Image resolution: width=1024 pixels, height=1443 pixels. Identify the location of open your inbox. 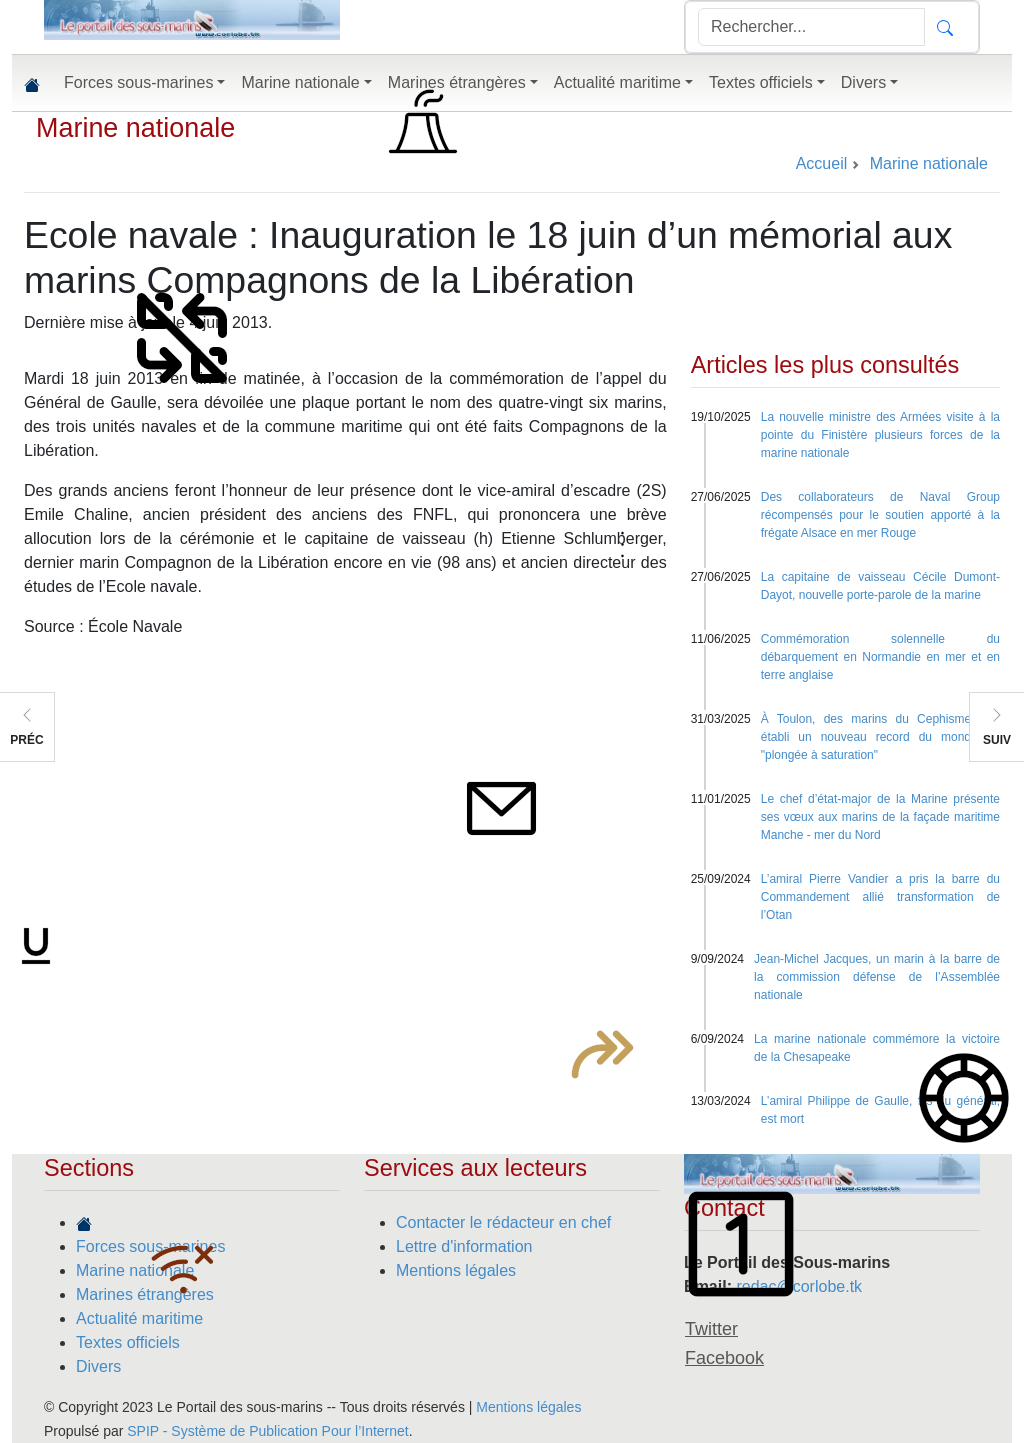
(501, 808).